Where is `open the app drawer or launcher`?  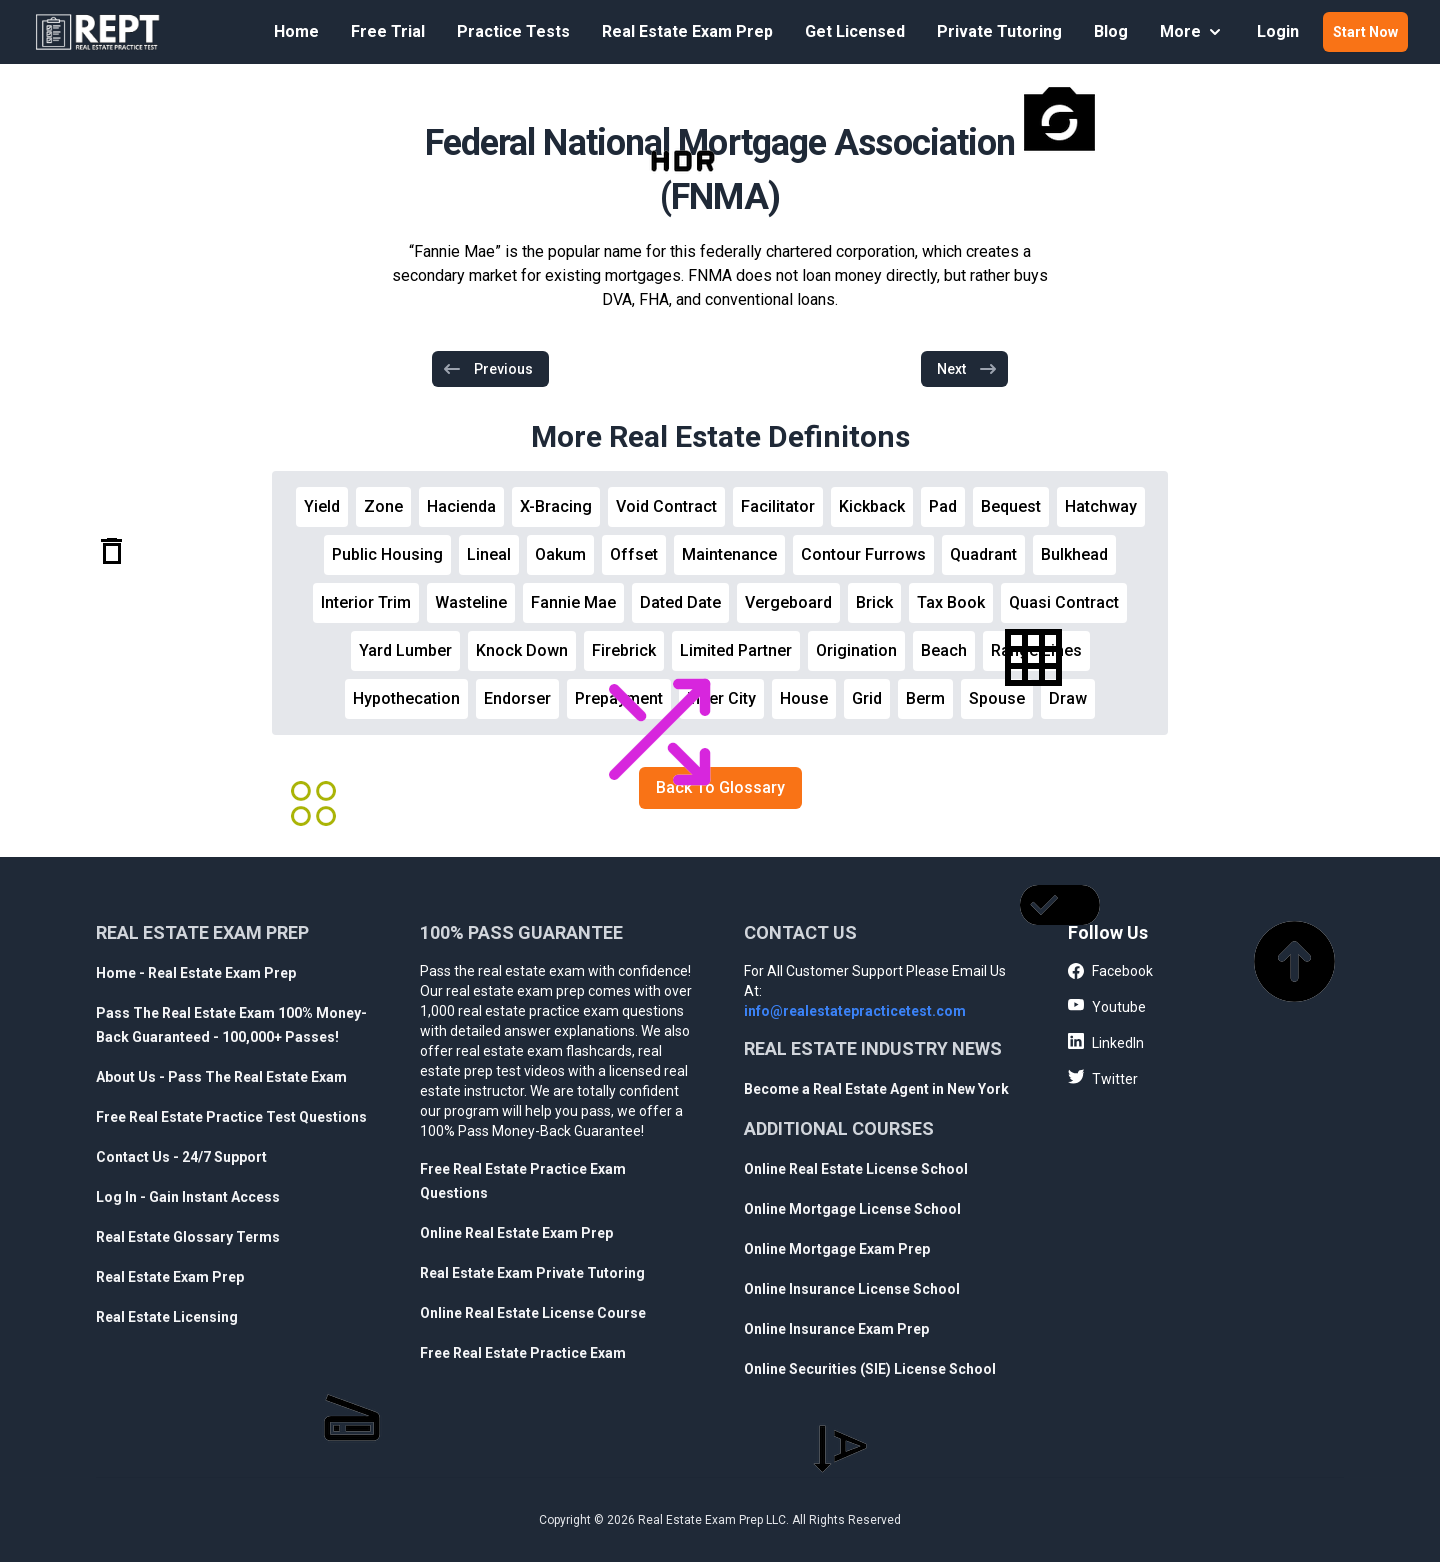 open the app drawer or launcher is located at coordinates (313, 803).